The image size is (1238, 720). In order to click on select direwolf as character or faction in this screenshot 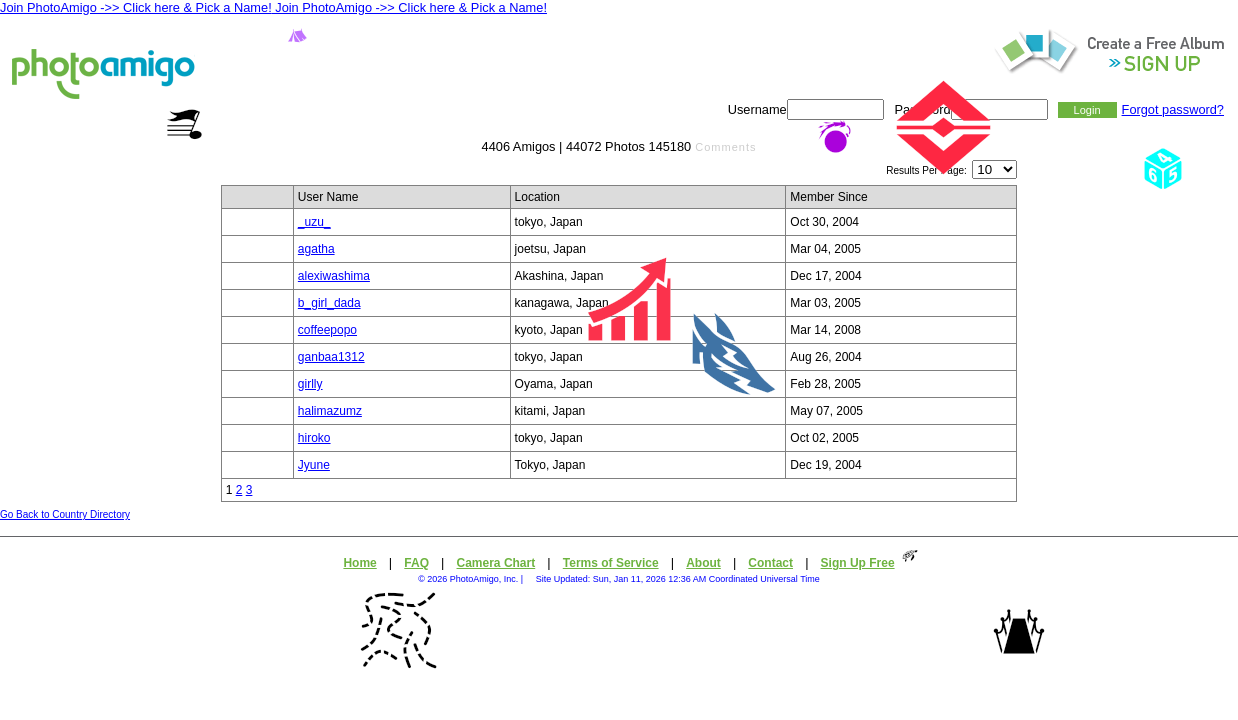, I will do `click(734, 354)`.